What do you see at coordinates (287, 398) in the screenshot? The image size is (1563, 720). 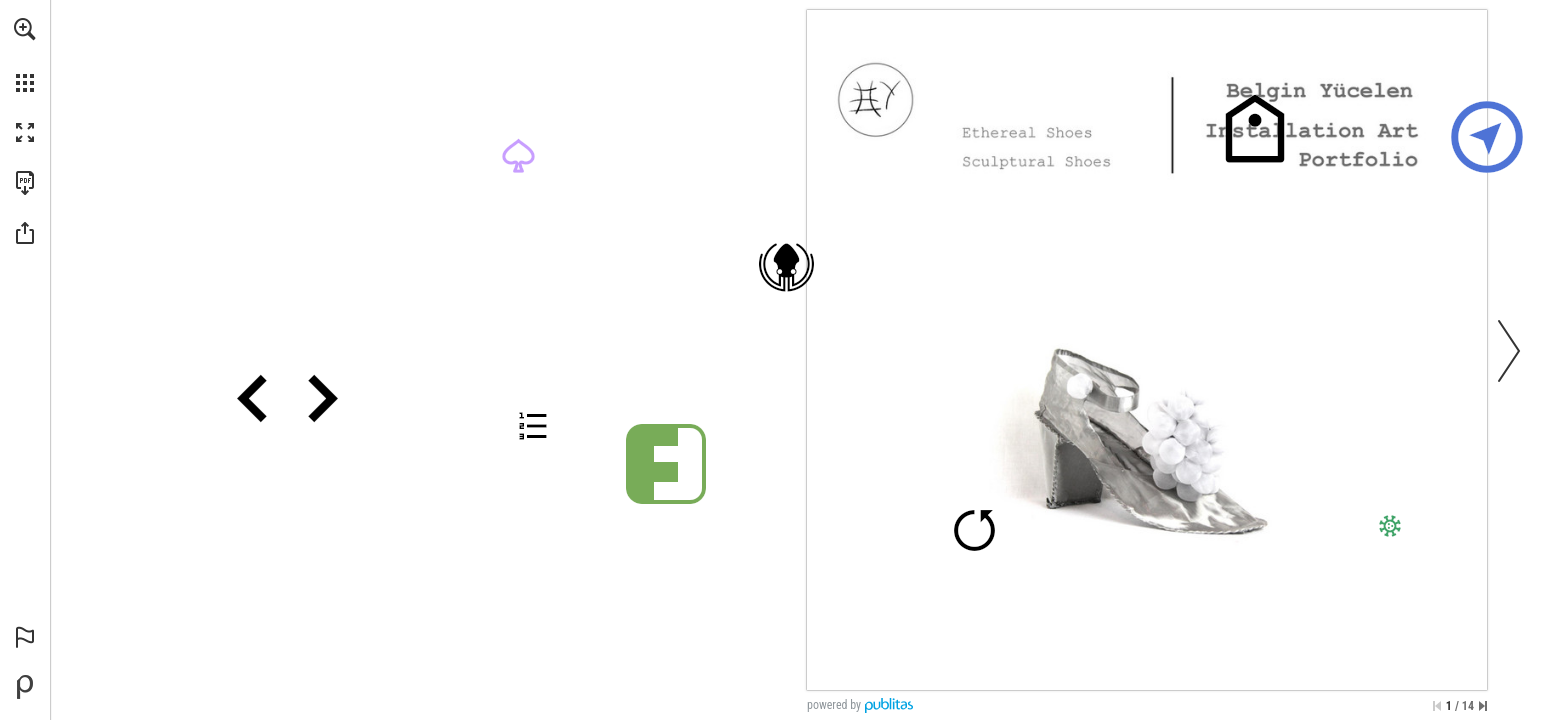 I see `view or edit source code` at bounding box center [287, 398].